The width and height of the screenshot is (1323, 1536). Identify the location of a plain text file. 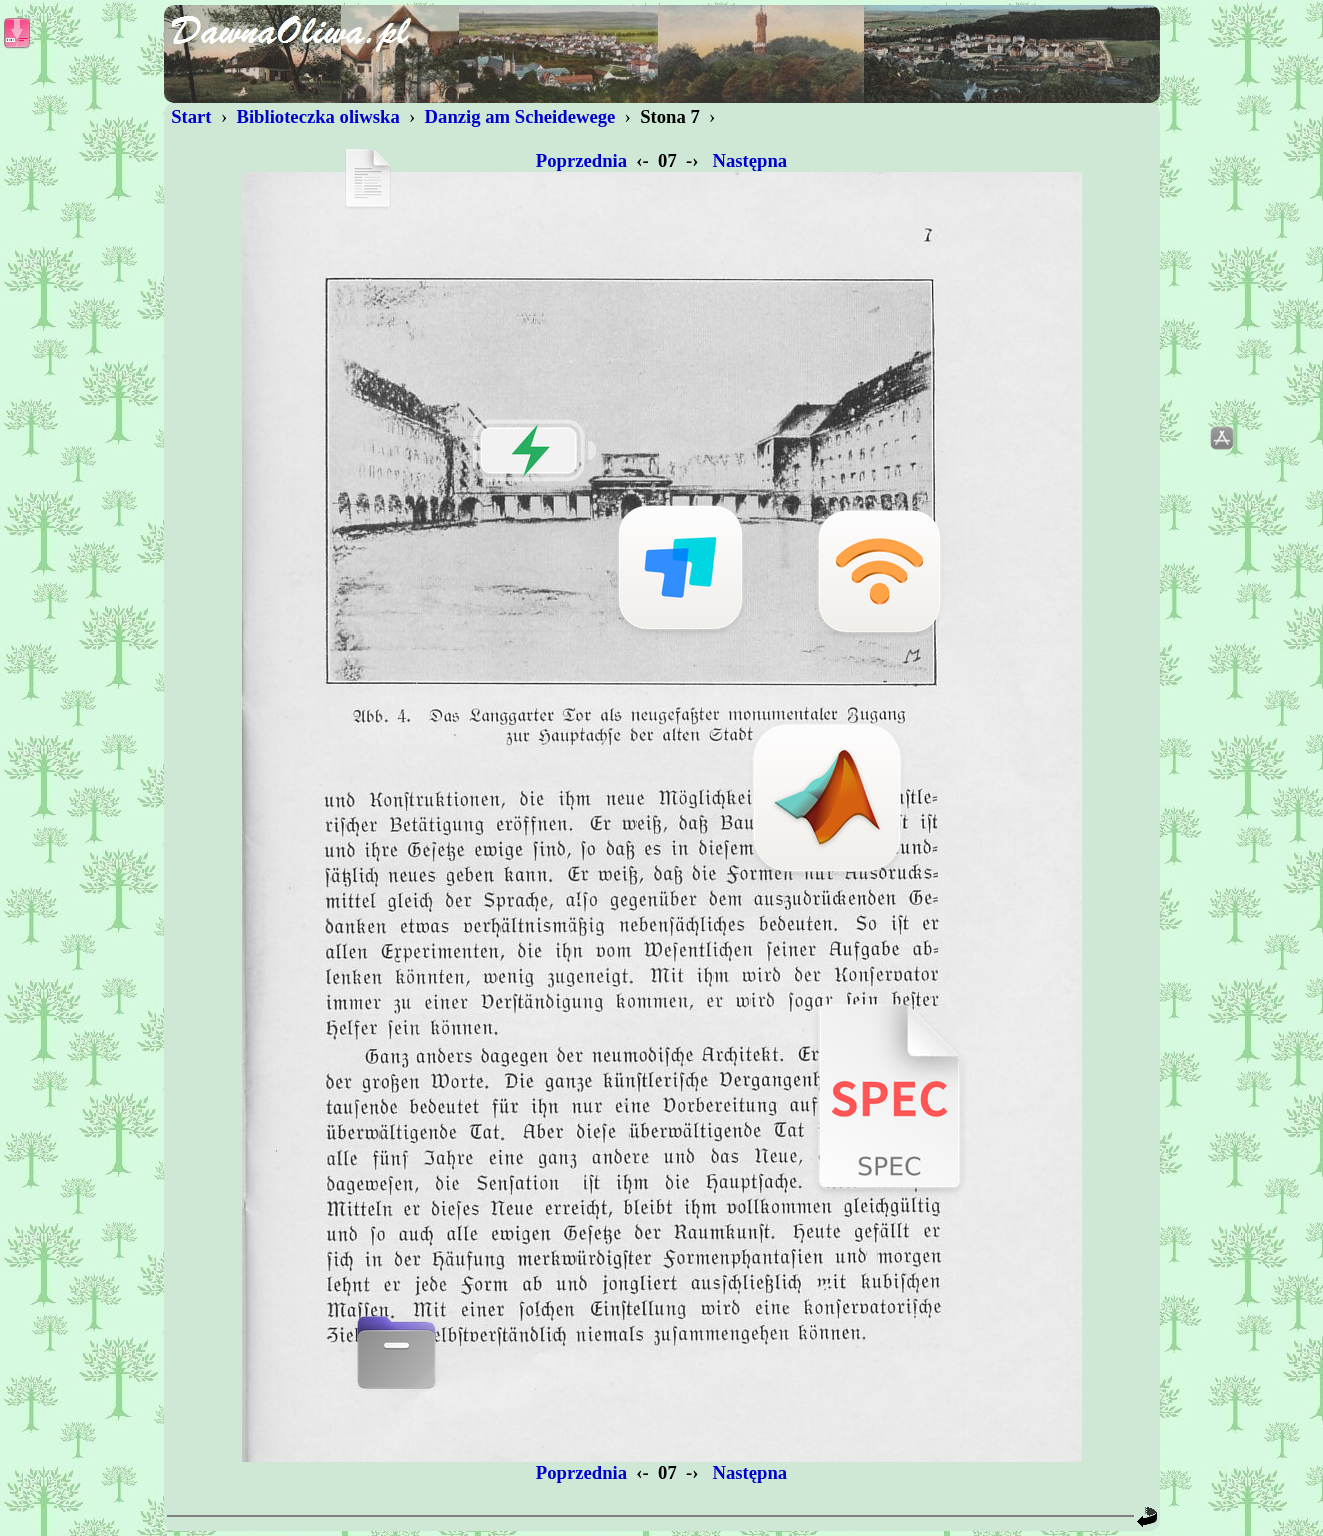
(368, 179).